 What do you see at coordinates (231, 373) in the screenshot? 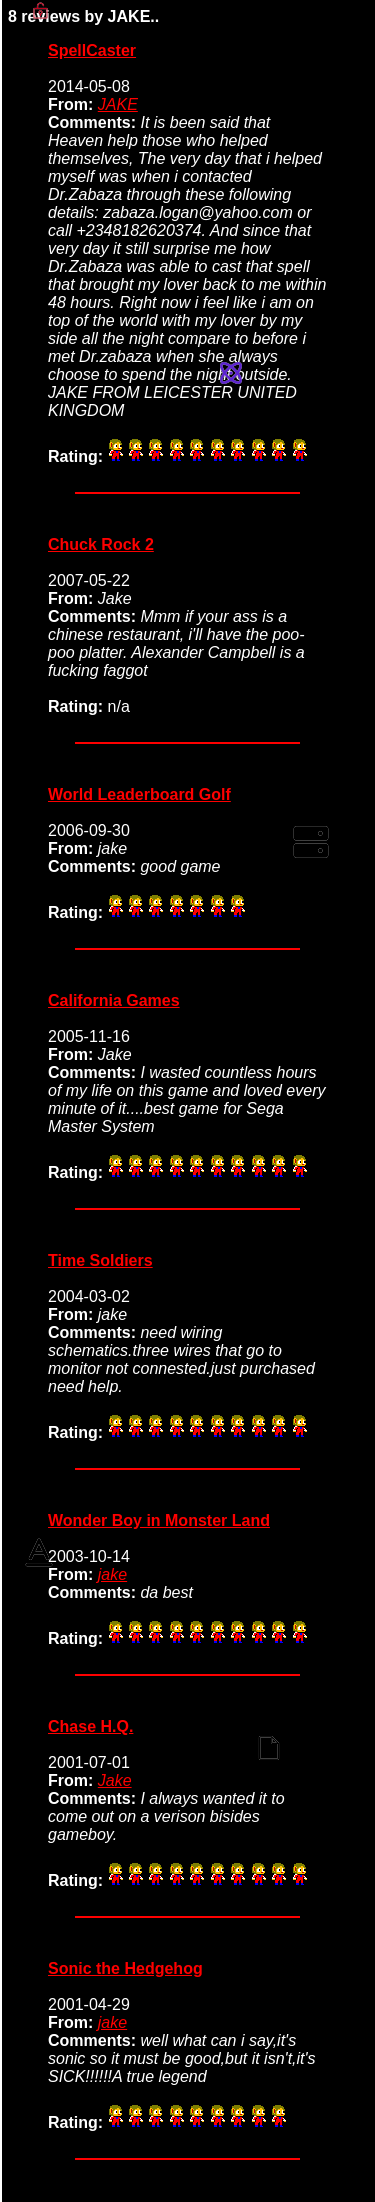
I see `access science or chemistry features` at bounding box center [231, 373].